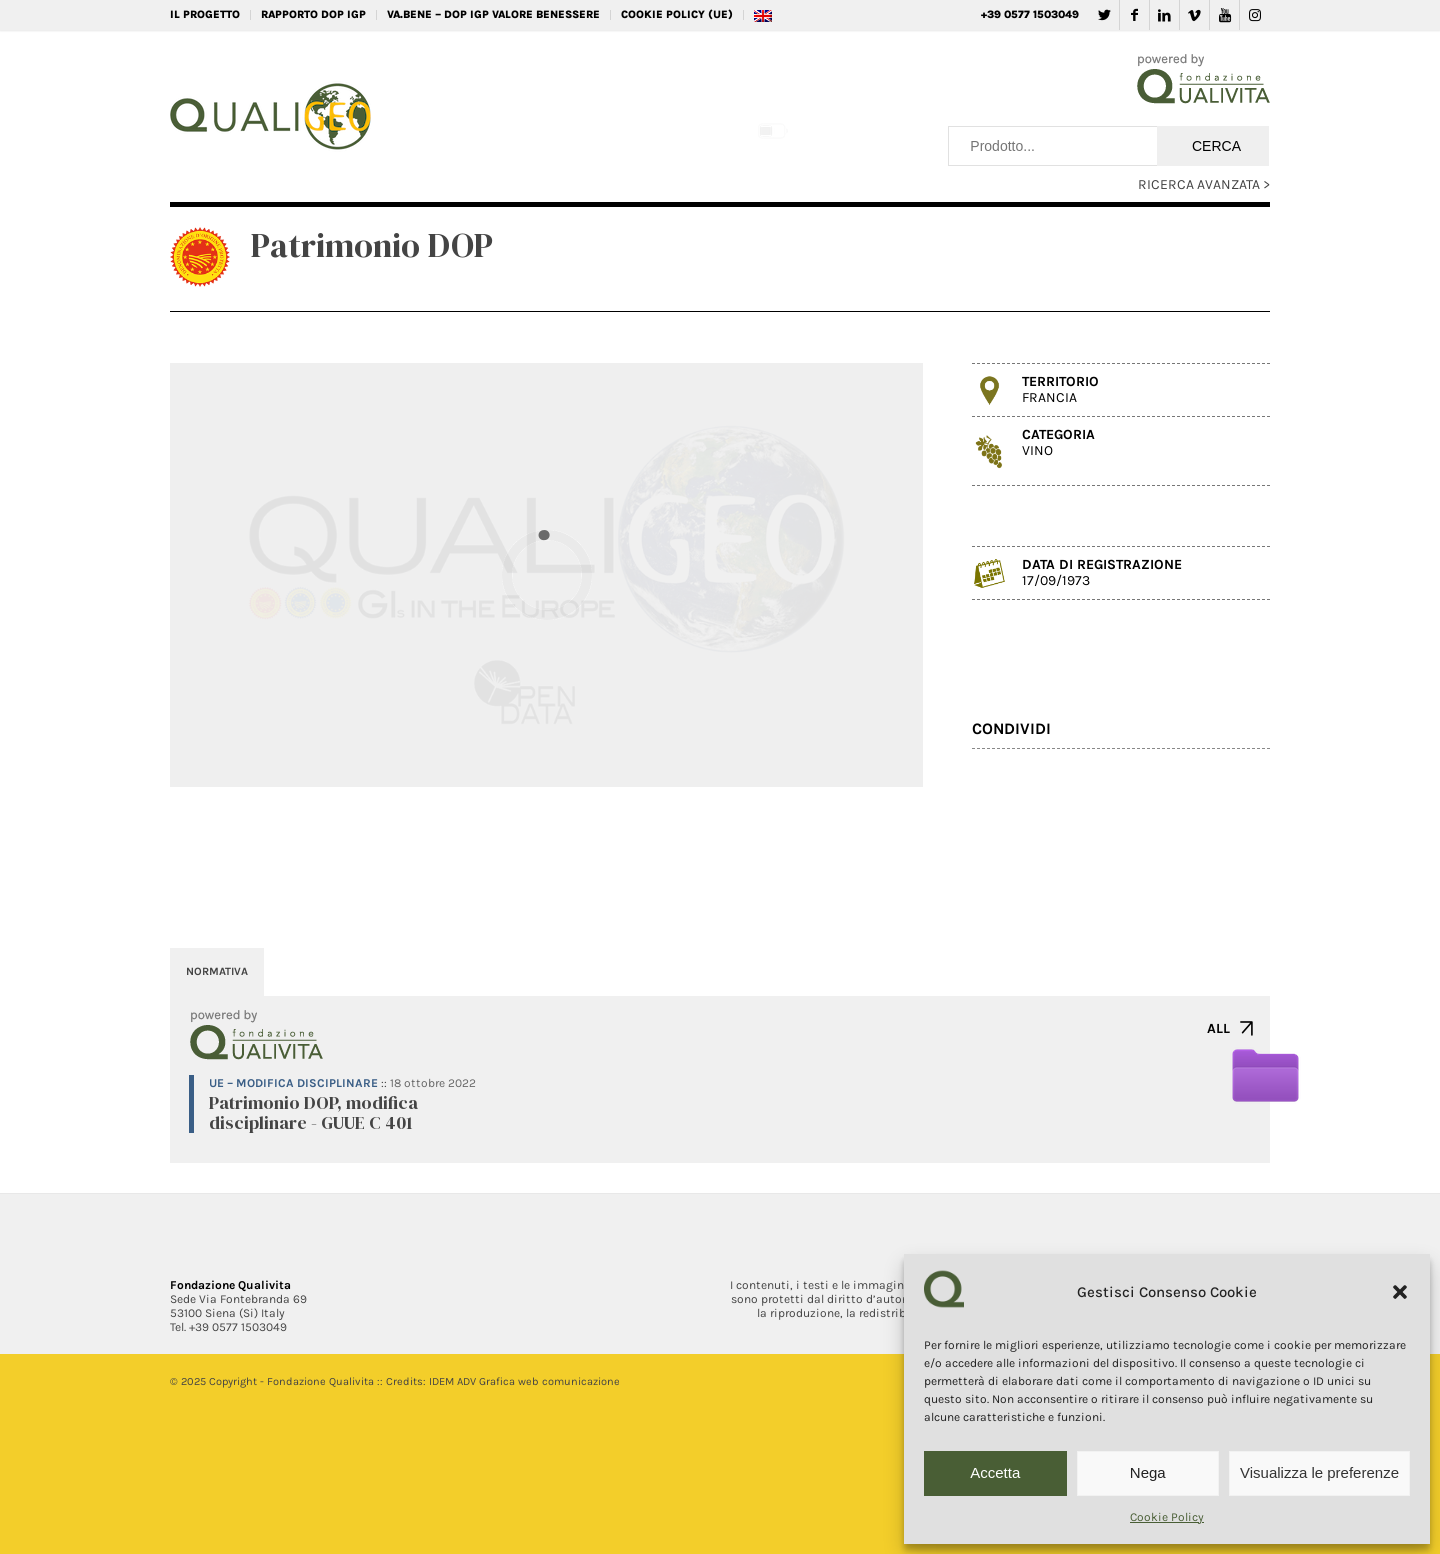 The height and width of the screenshot is (1554, 1440). Describe the element at coordinates (773, 131) in the screenshot. I see `indicates battery at 50% charge` at that location.